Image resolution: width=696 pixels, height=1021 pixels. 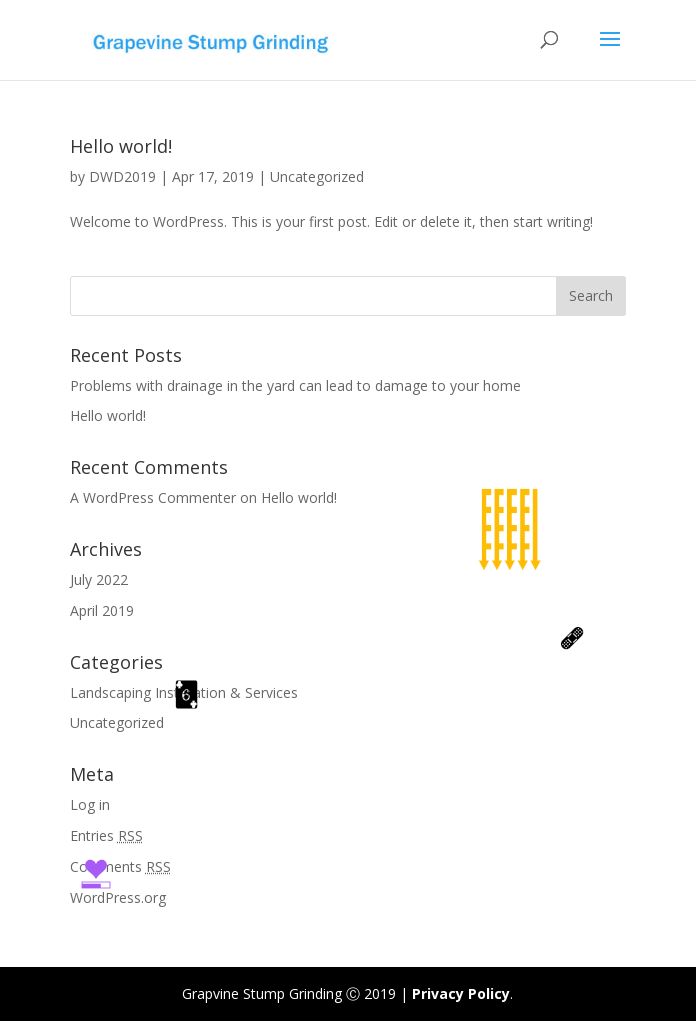 What do you see at coordinates (509, 529) in the screenshot?
I see `access castle or fortress defenses` at bounding box center [509, 529].